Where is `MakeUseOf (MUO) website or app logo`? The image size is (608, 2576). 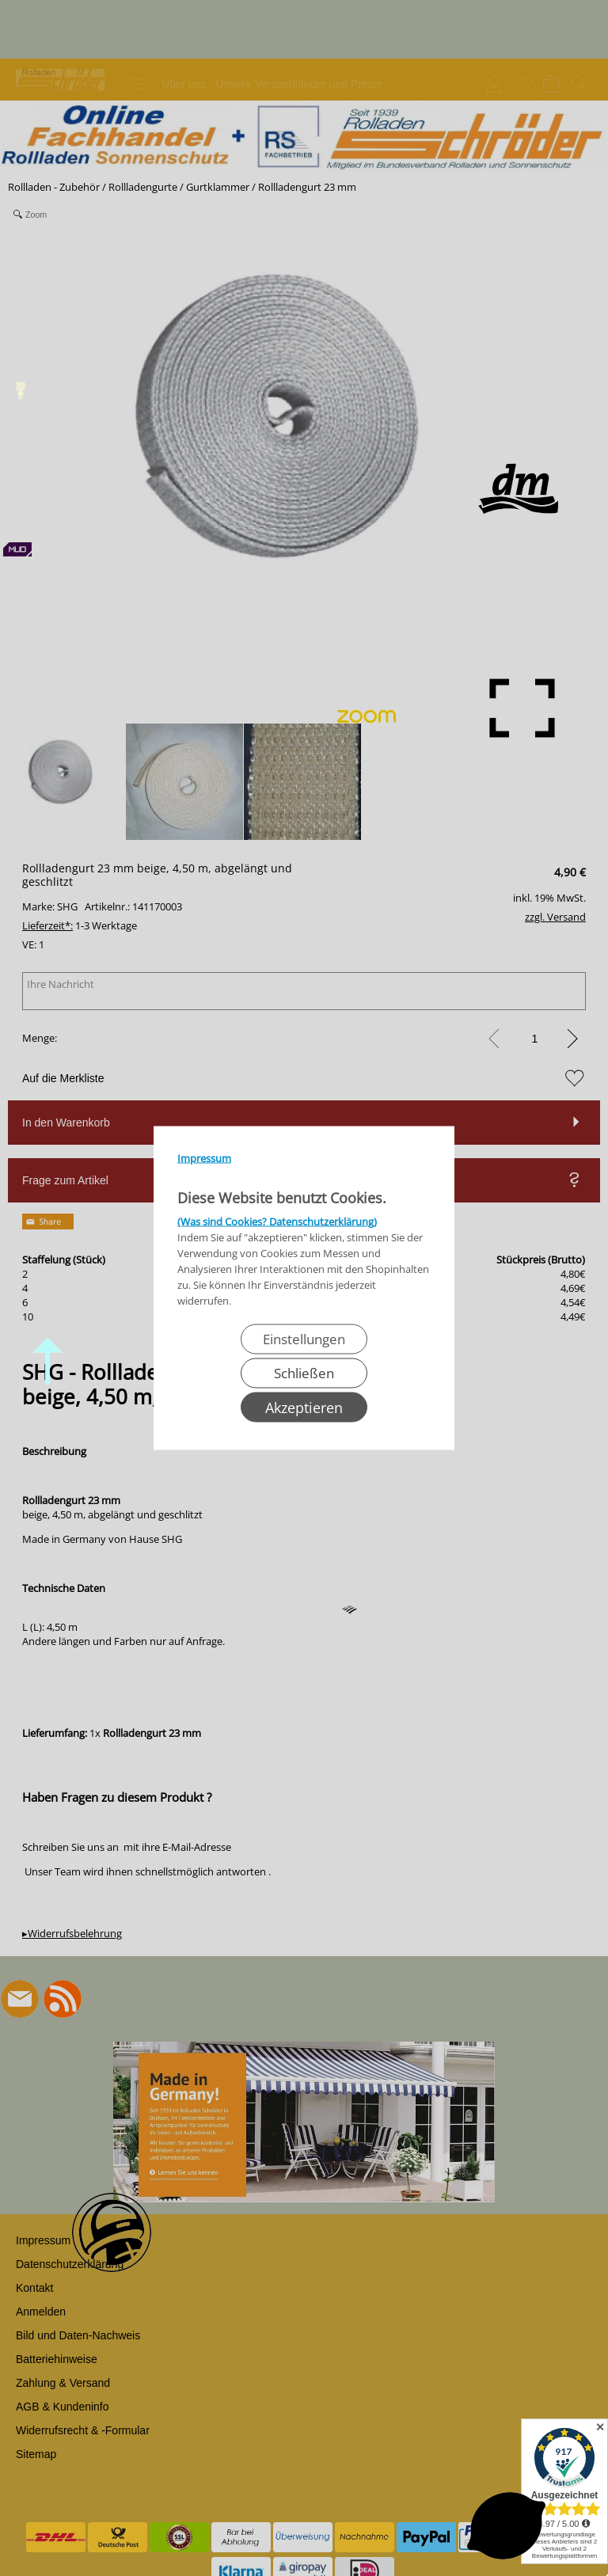 MakeUseOf (MUO) website or app logo is located at coordinates (17, 549).